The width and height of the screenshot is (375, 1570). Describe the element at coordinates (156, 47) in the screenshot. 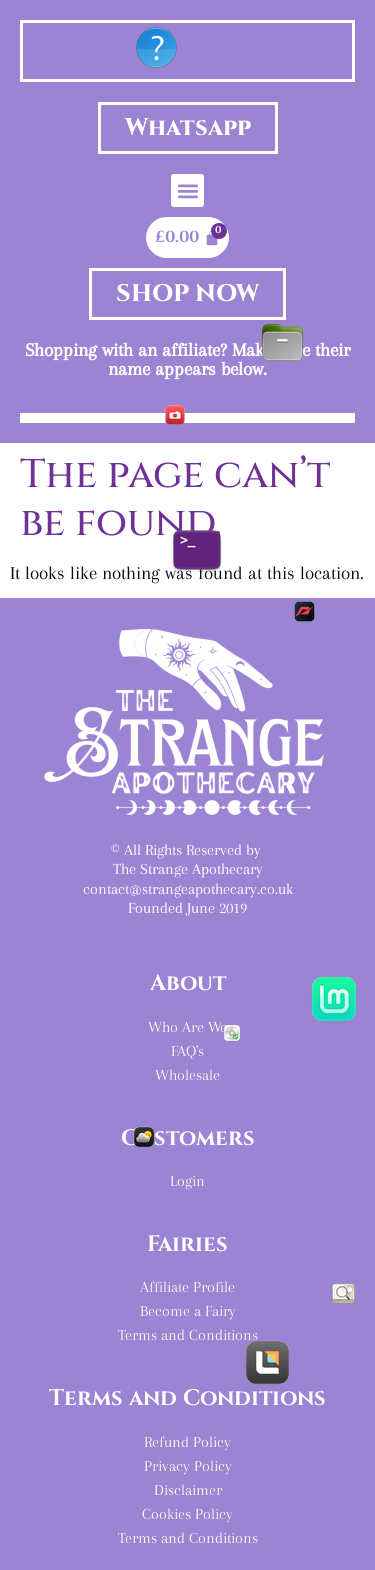

I see `access help documentation or support` at that location.